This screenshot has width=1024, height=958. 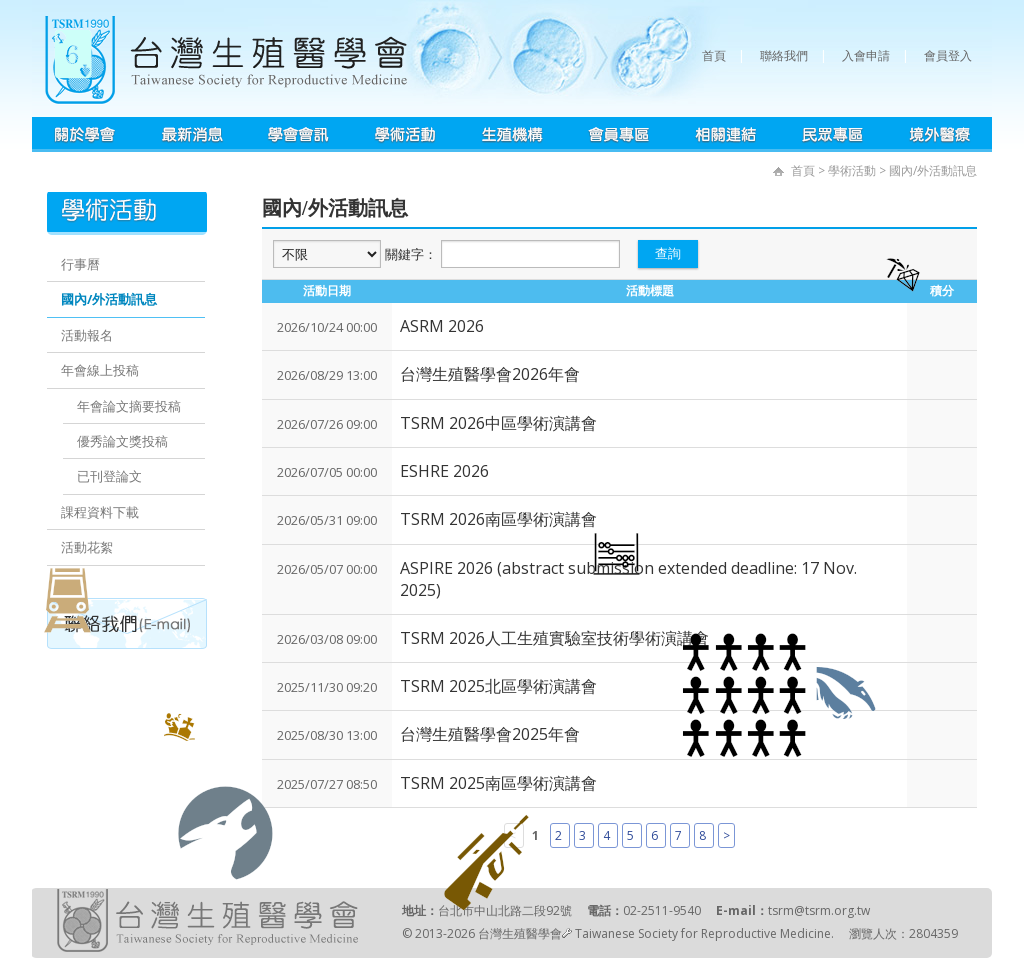 What do you see at coordinates (225, 834) in the screenshot?
I see `wildlife or nature-themed app icon` at bounding box center [225, 834].